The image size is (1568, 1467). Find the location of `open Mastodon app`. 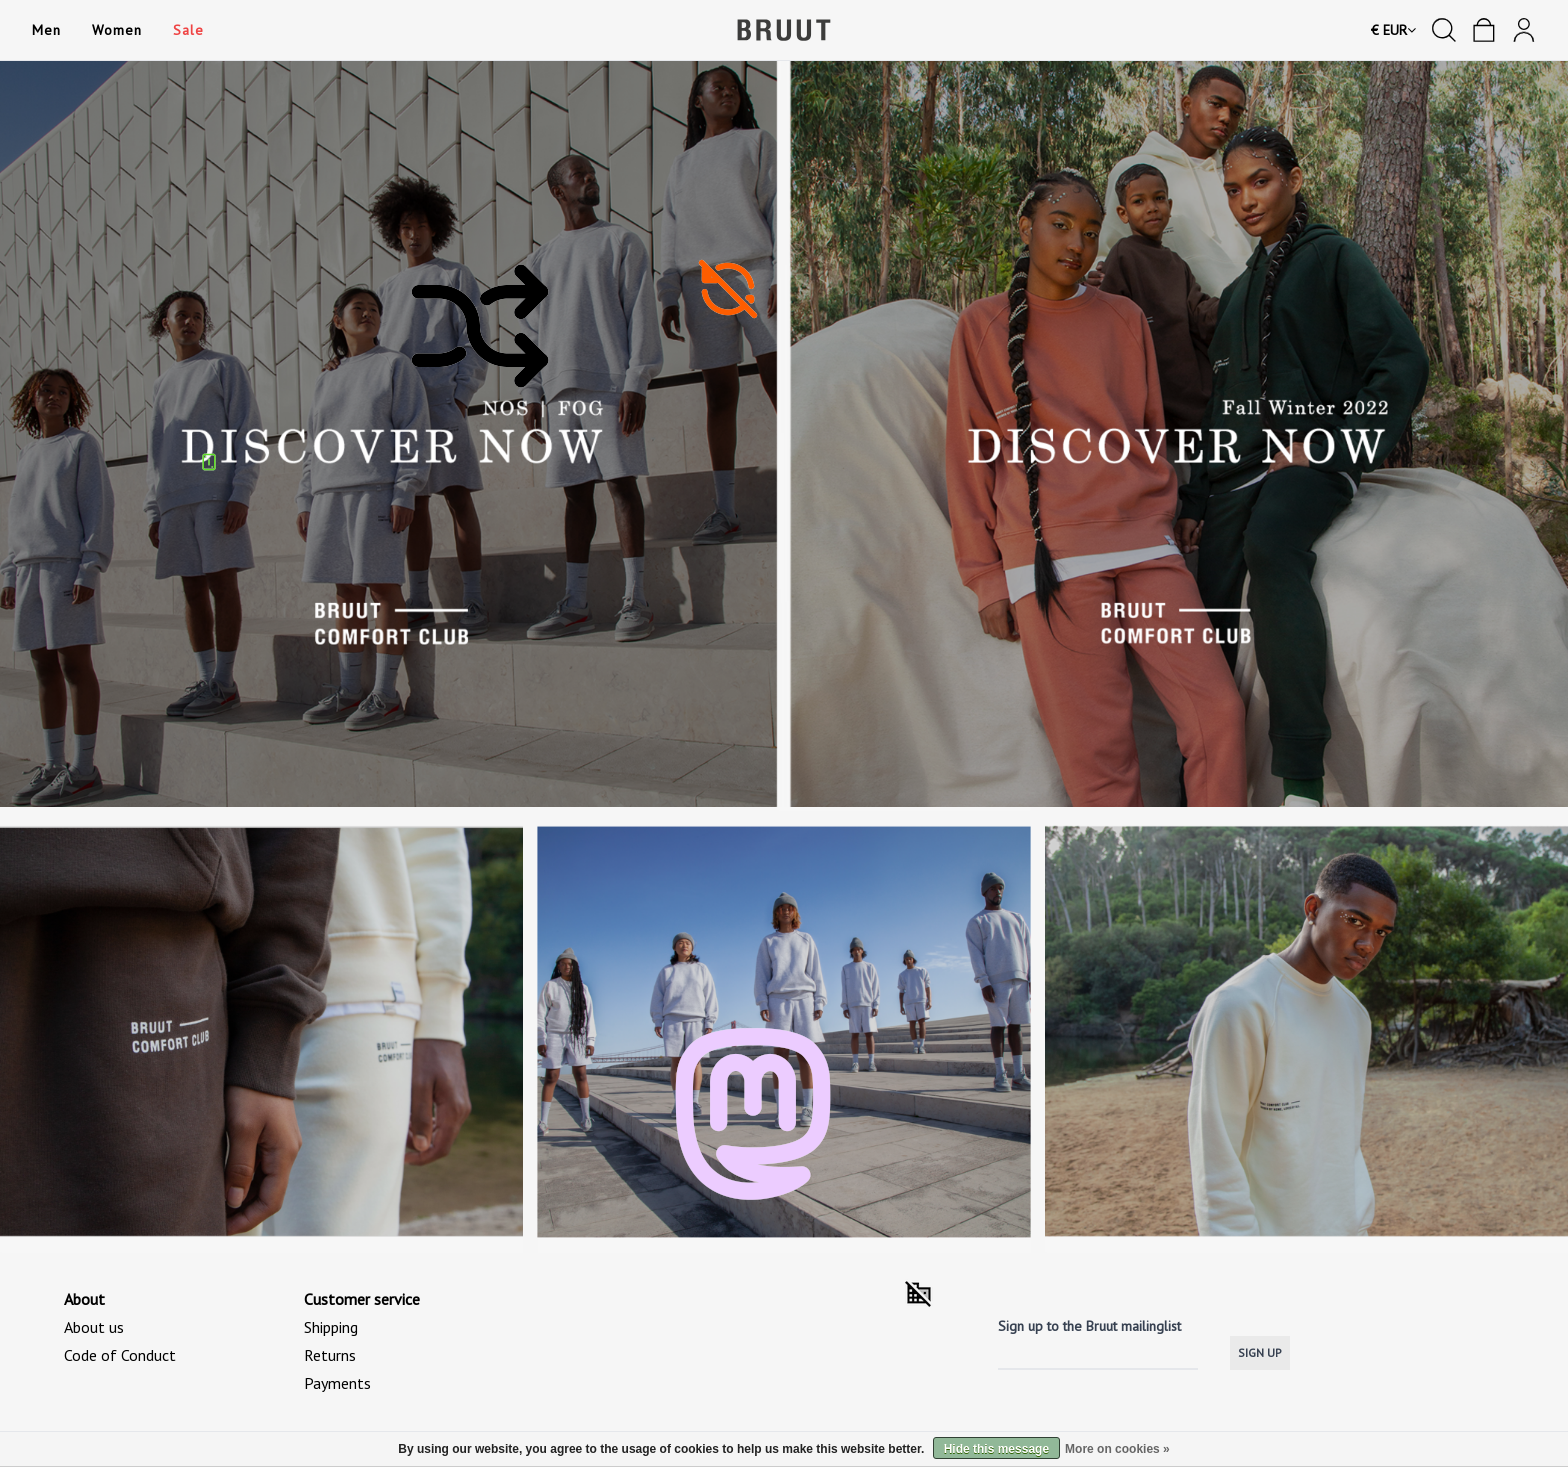

open Mastodon app is located at coordinates (753, 1114).